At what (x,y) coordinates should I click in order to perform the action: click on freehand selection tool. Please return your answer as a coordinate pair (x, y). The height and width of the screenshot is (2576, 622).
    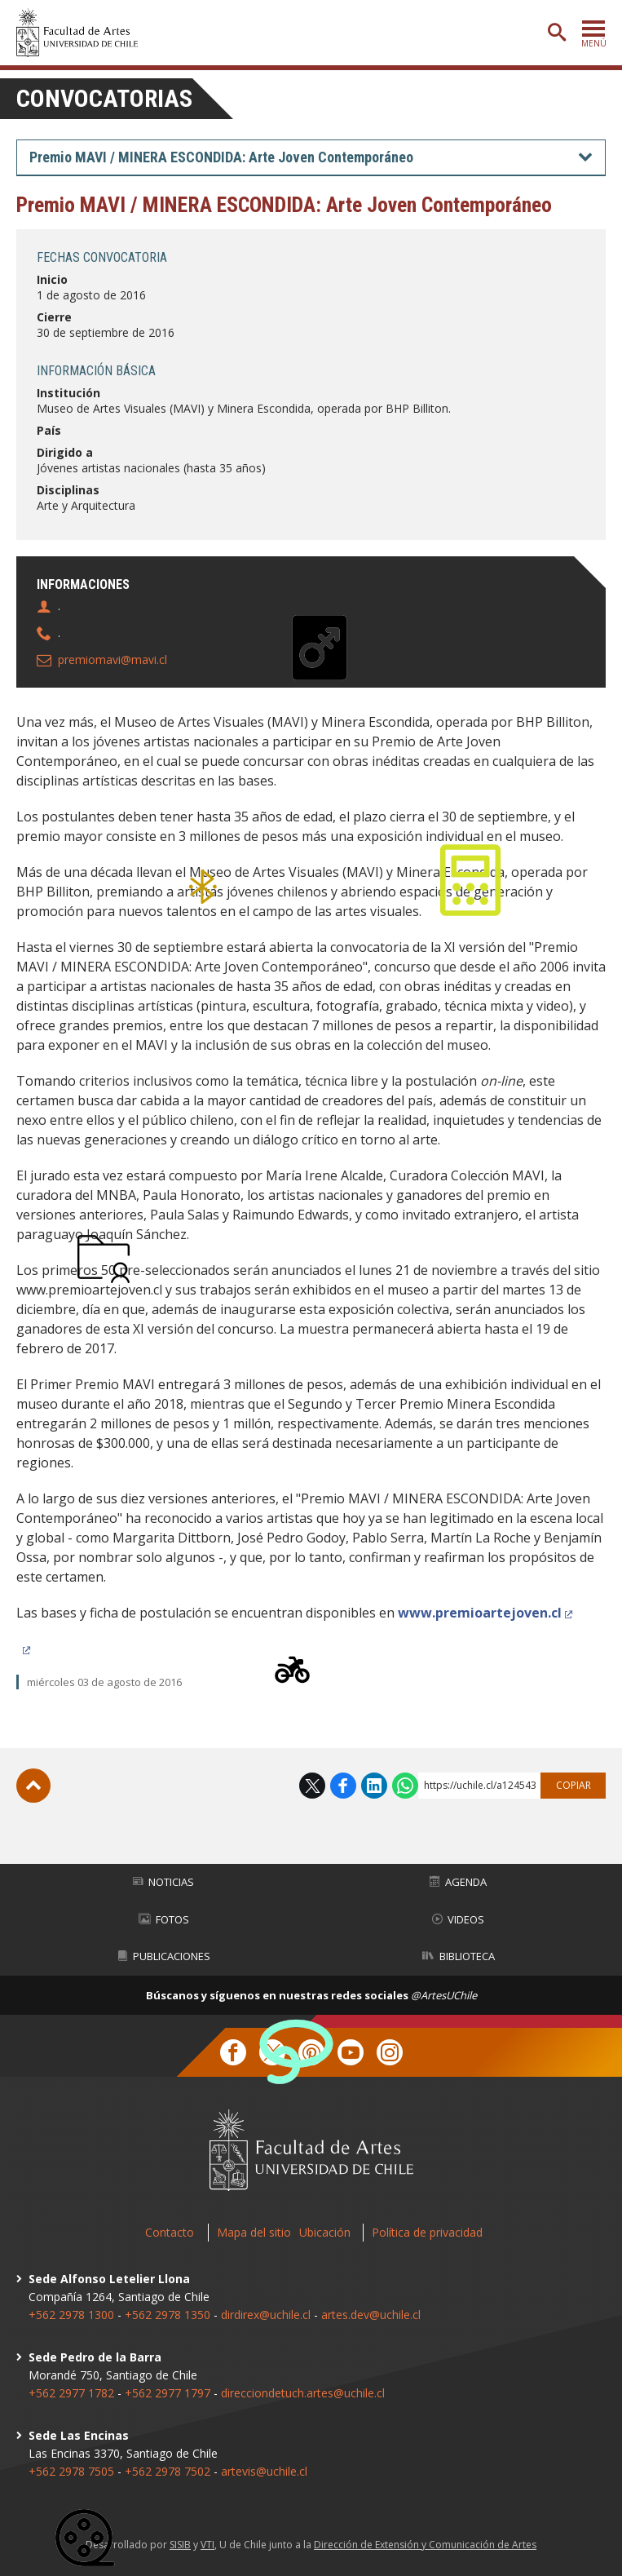
    Looking at the image, I should click on (296, 2048).